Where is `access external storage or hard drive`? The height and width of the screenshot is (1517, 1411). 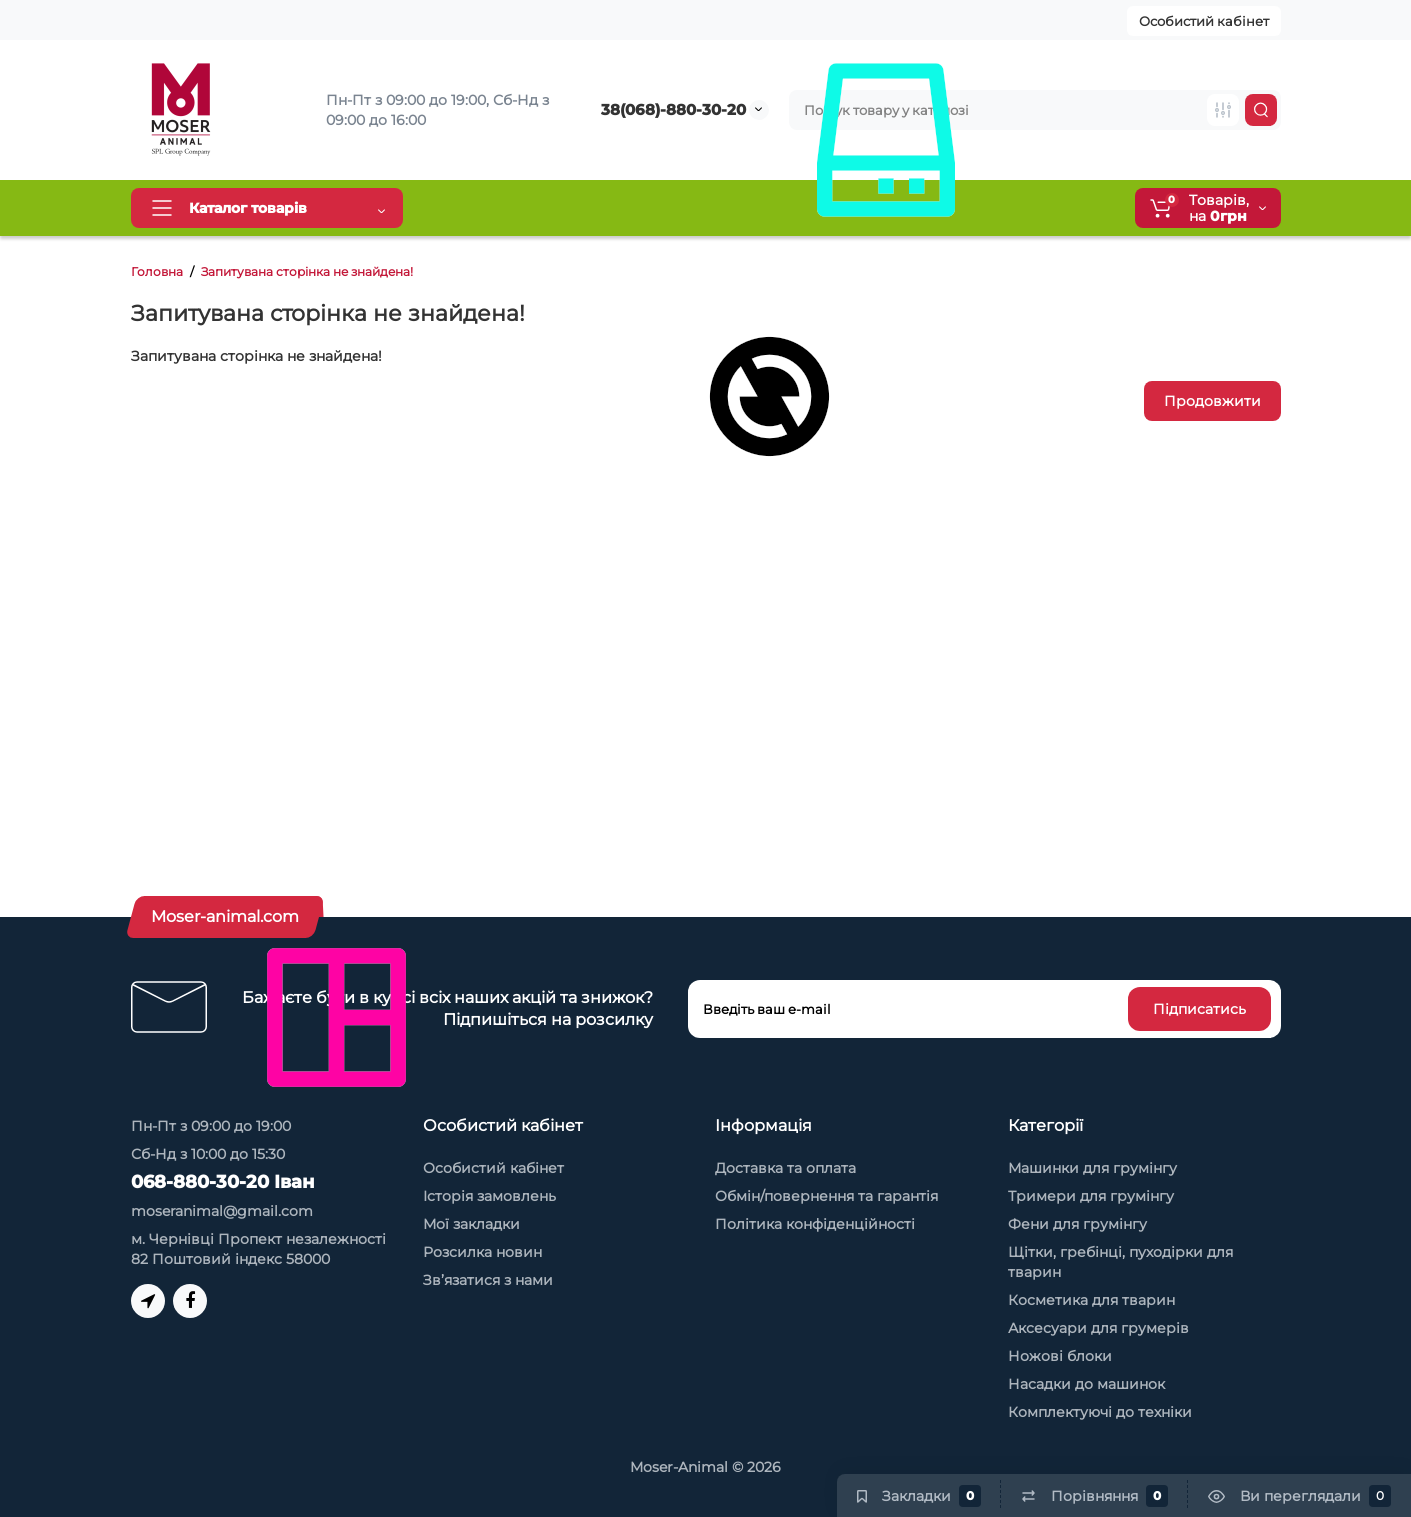 access external storage or hard drive is located at coordinates (886, 140).